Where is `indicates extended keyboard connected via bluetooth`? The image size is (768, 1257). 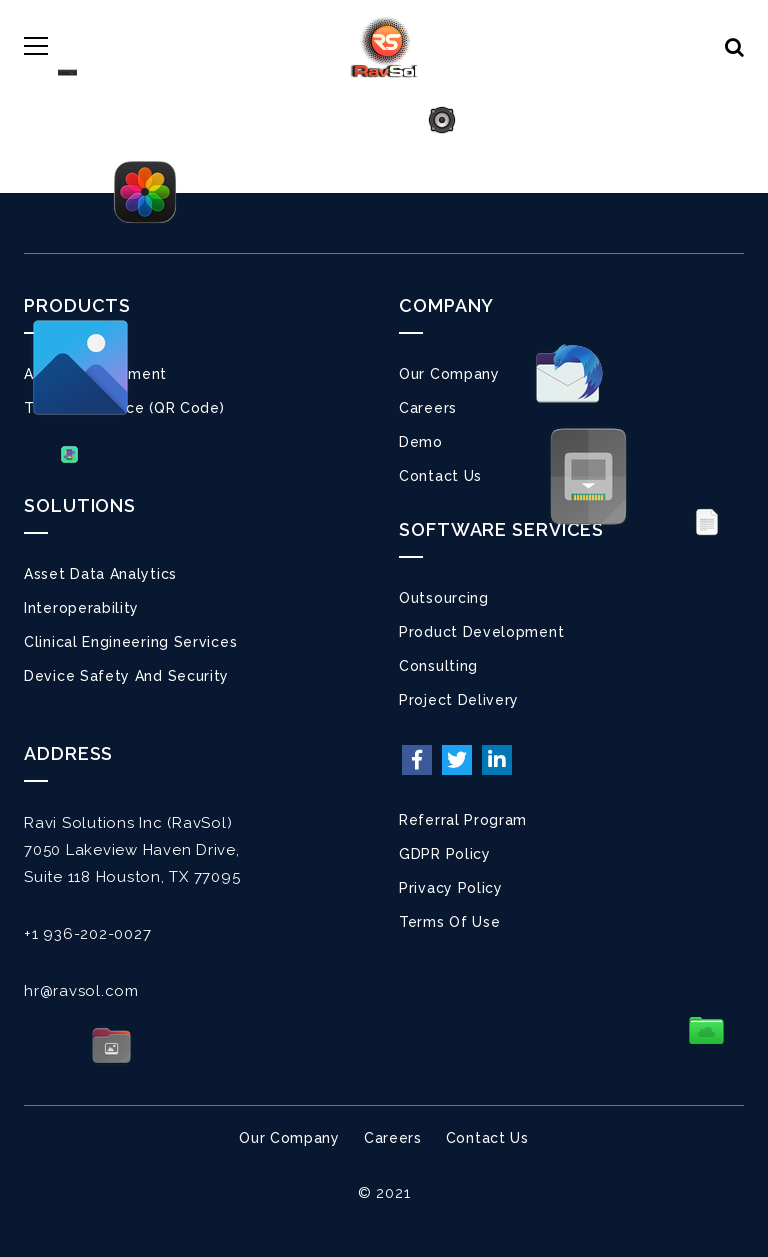
indicates extended keyboard connected via bluetooth is located at coordinates (67, 72).